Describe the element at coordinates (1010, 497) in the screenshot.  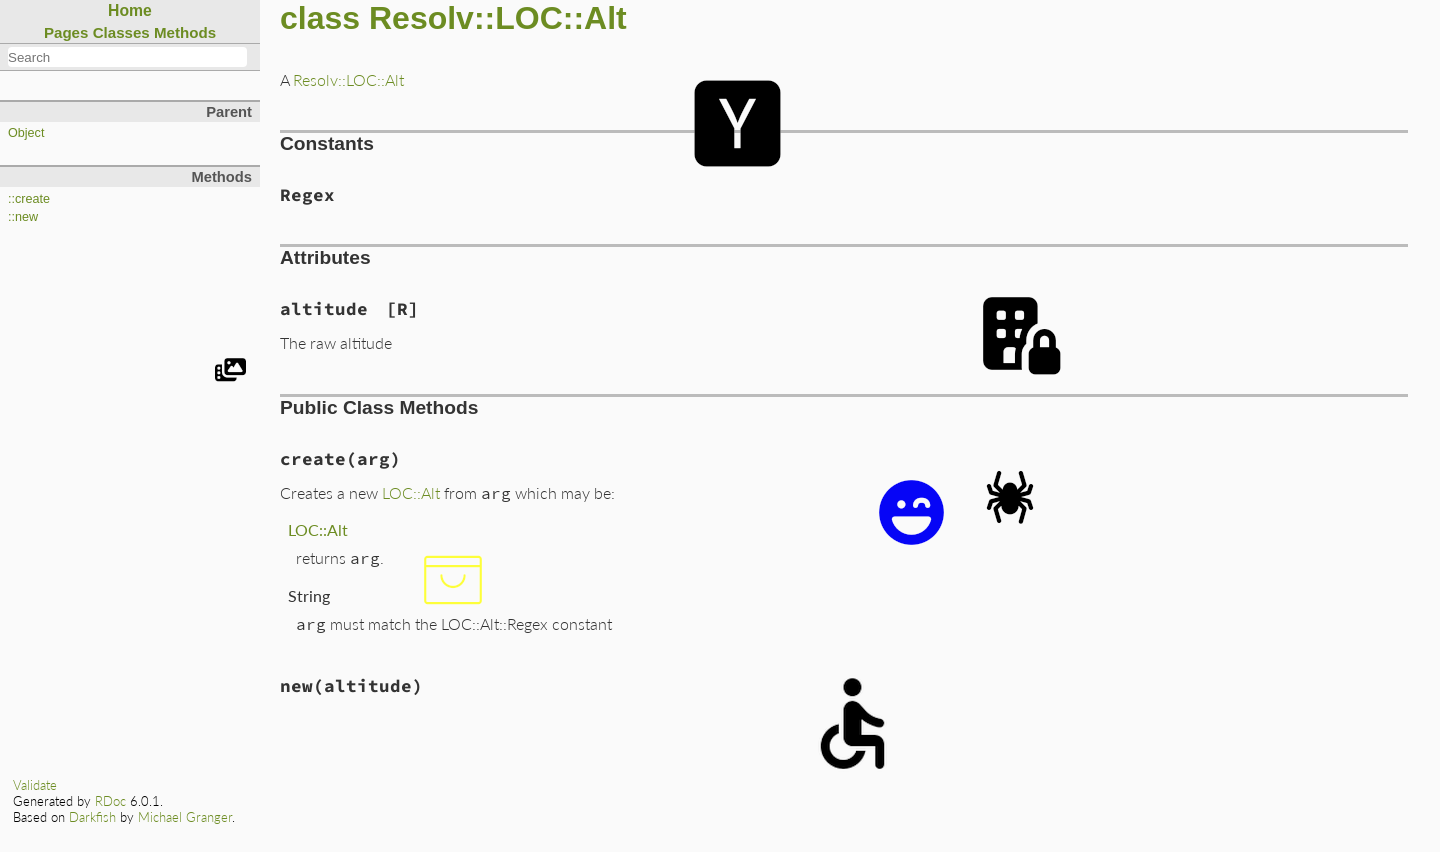
I see `indicates bug or error in the system` at that location.